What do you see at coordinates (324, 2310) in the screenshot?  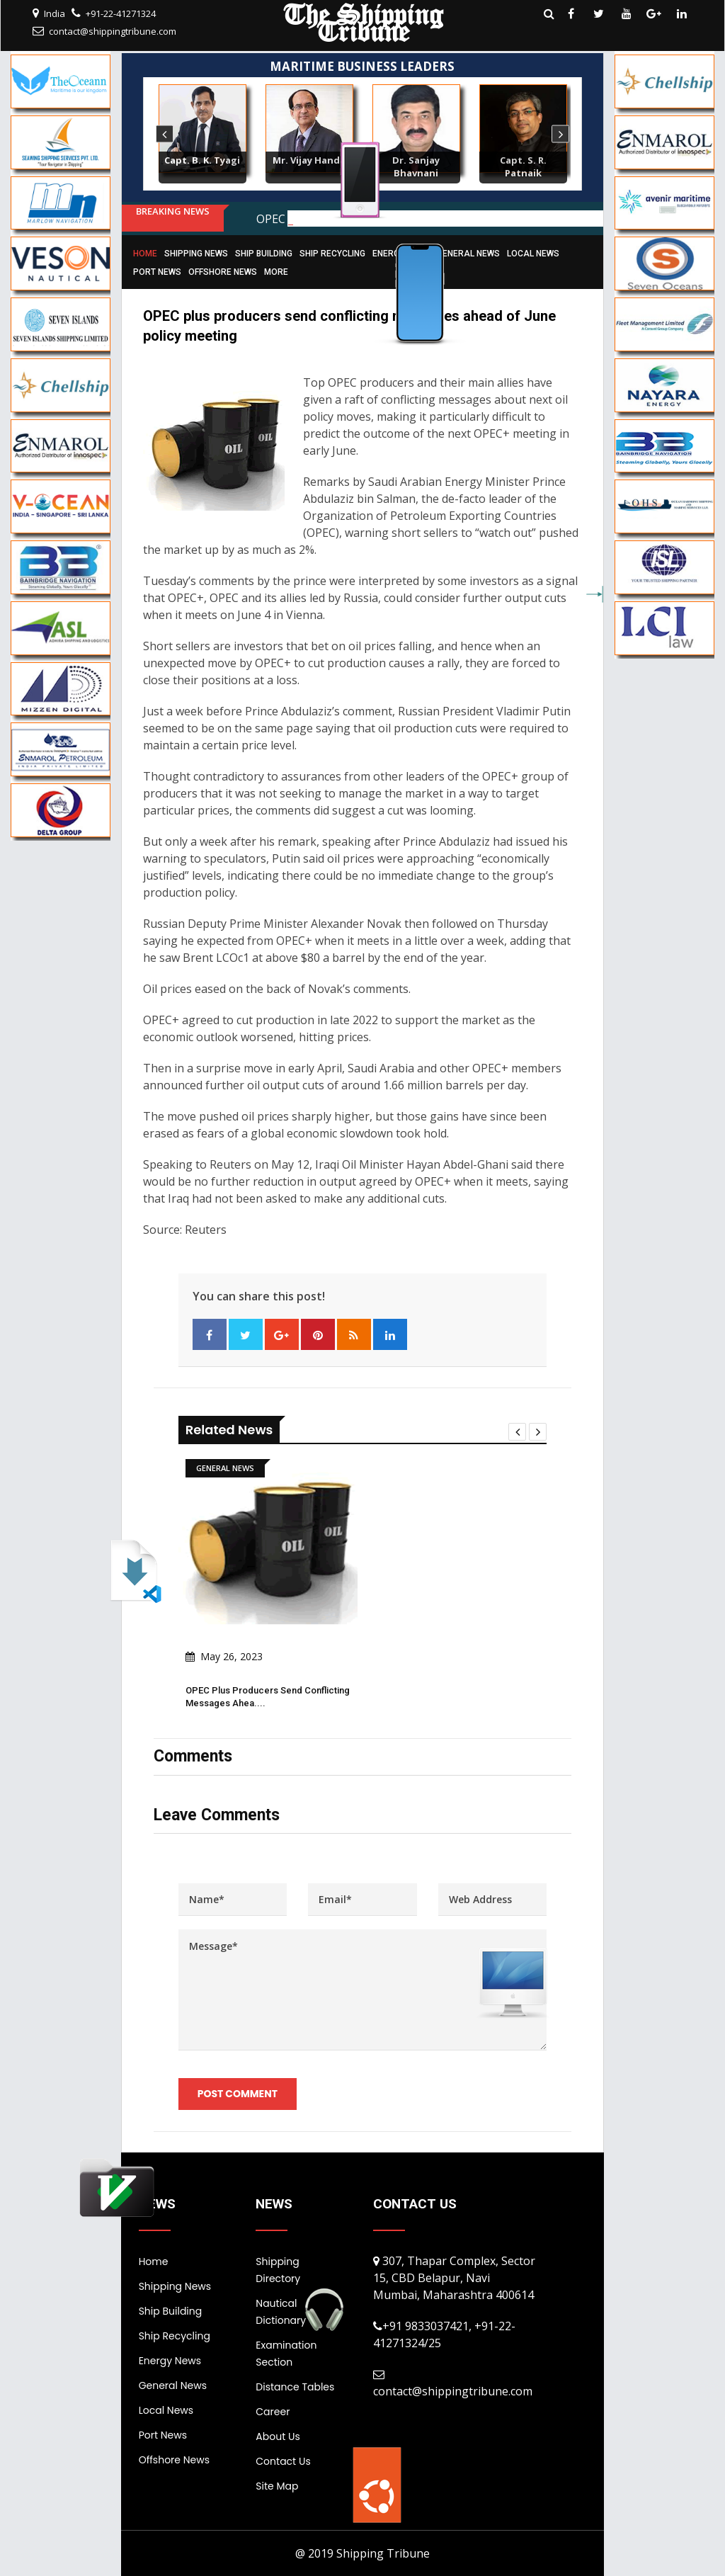 I see `bluetooth headphones connected successfully` at bounding box center [324, 2310].